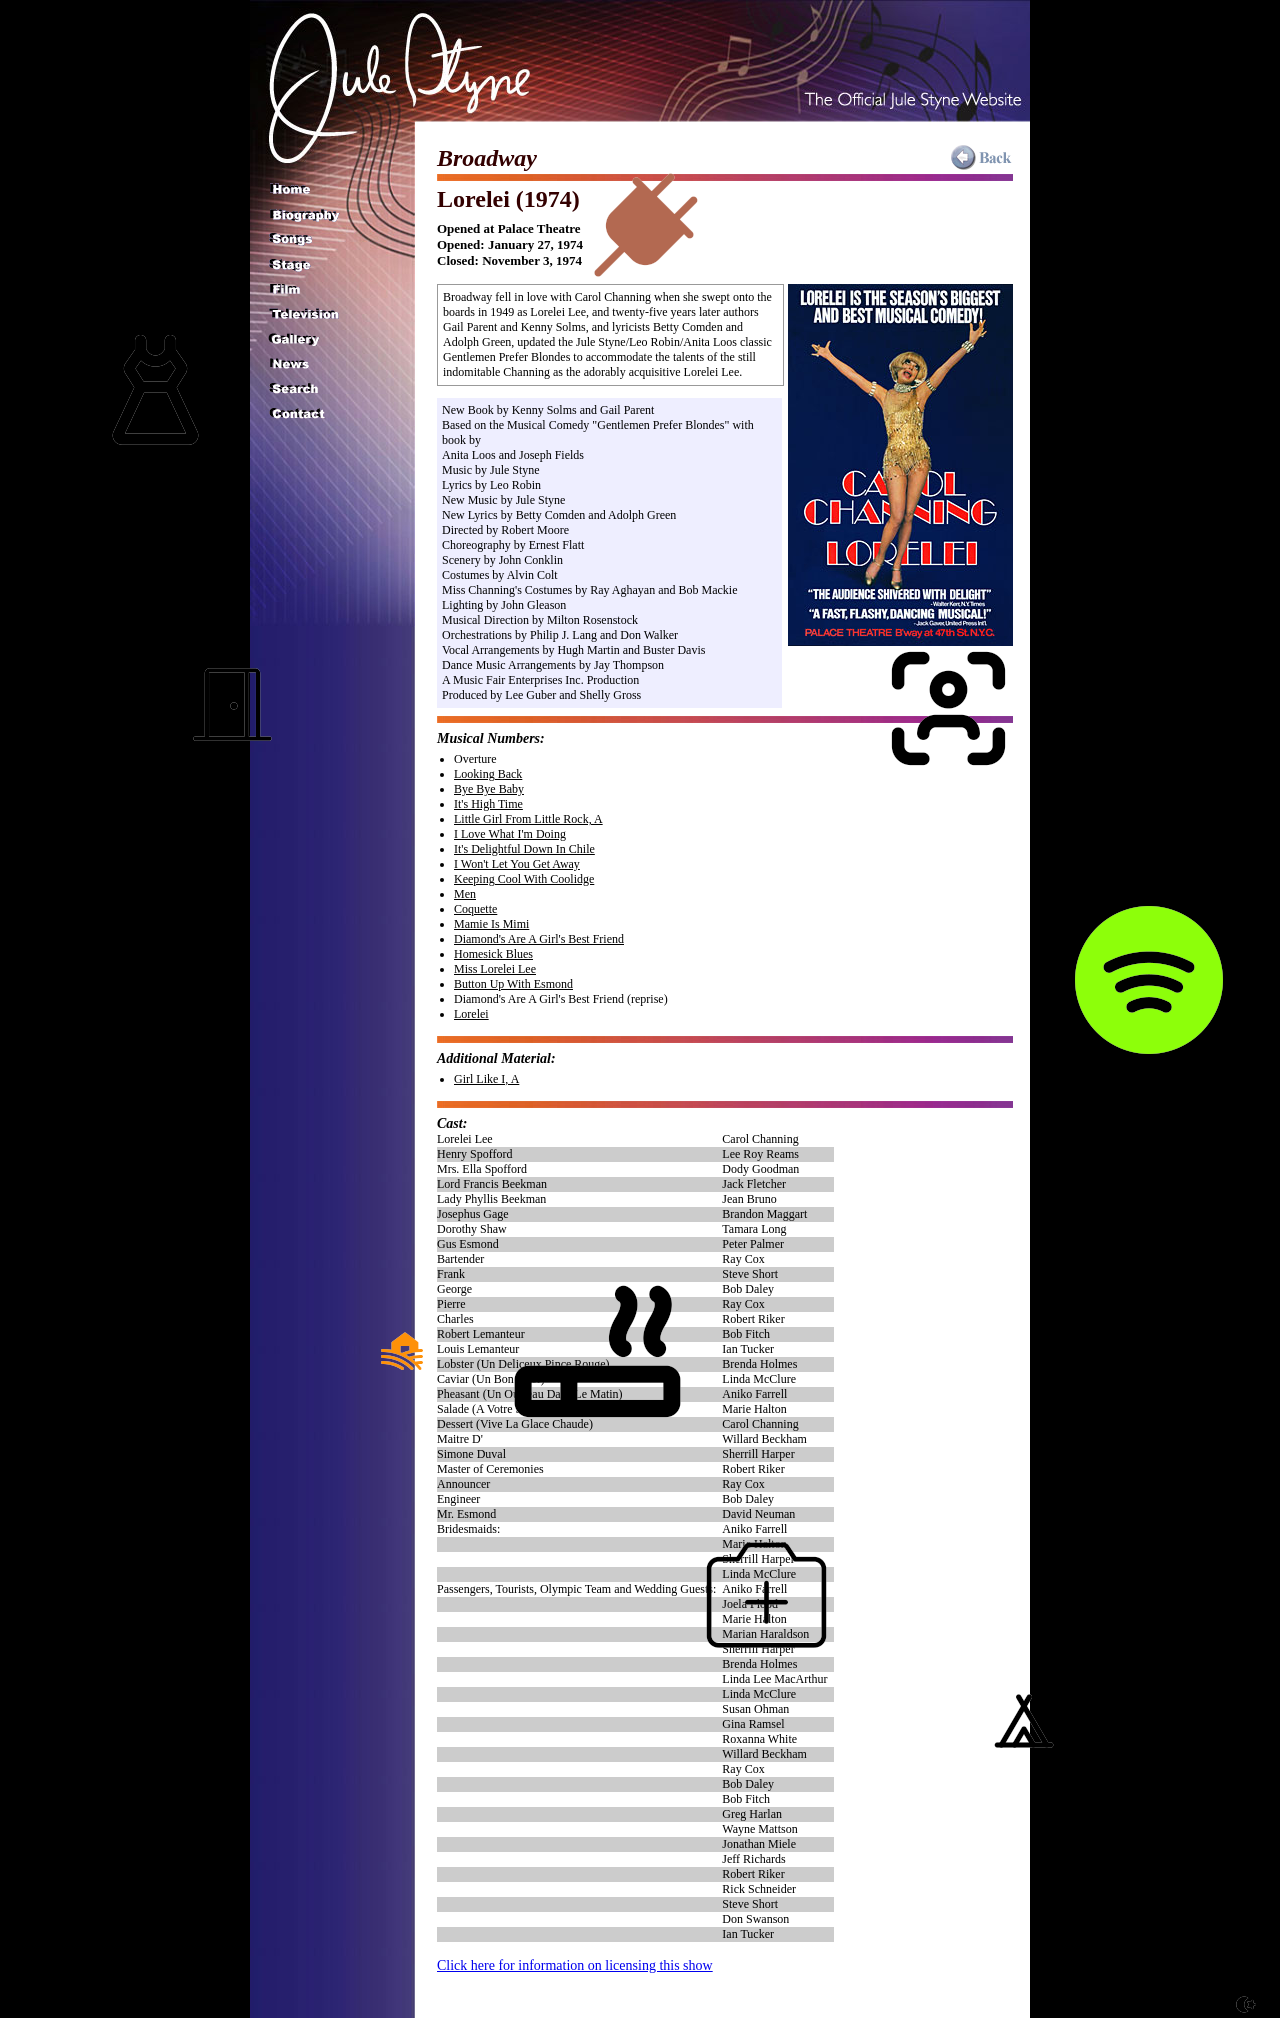  I want to click on log out or exit the application, so click(232, 704).